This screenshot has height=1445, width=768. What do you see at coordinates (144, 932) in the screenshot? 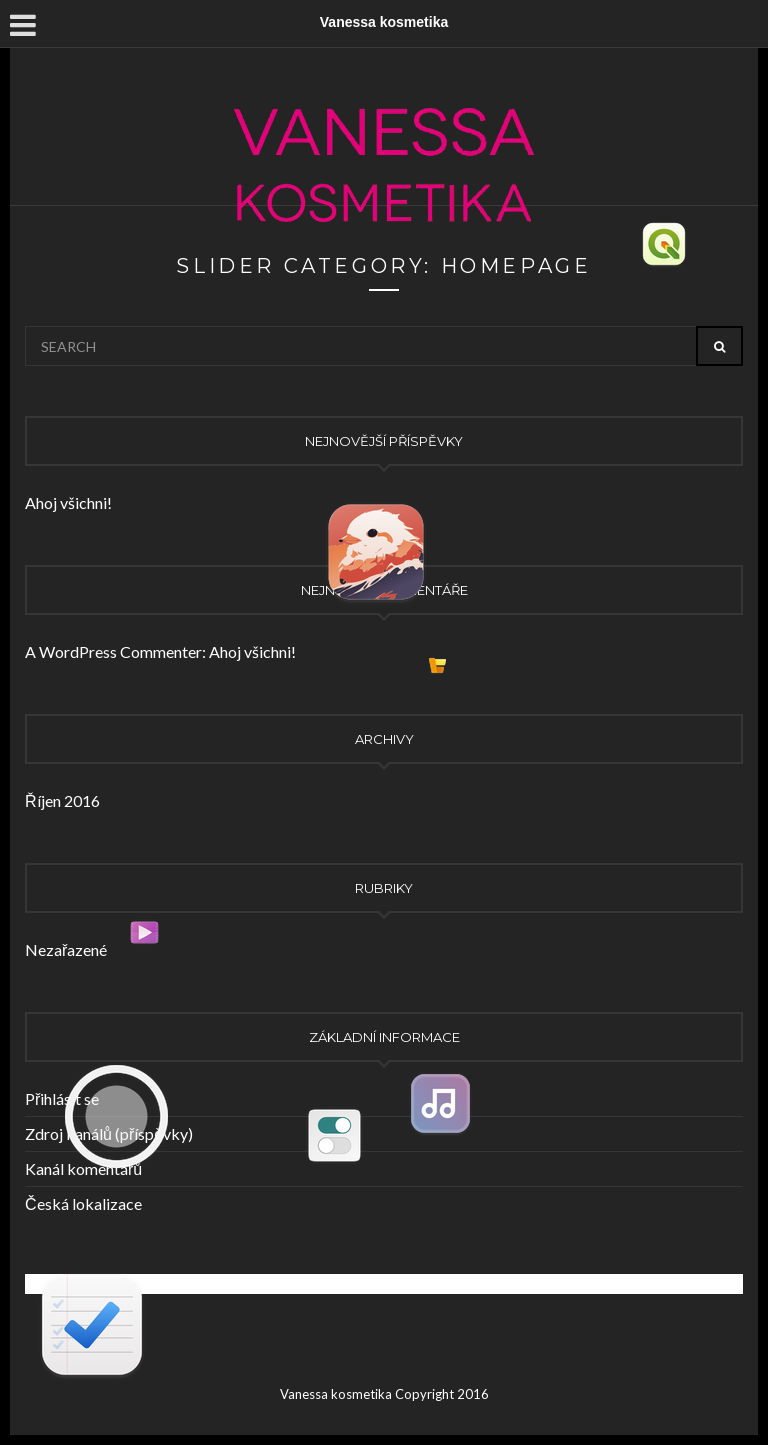
I see `open totem video player` at bounding box center [144, 932].